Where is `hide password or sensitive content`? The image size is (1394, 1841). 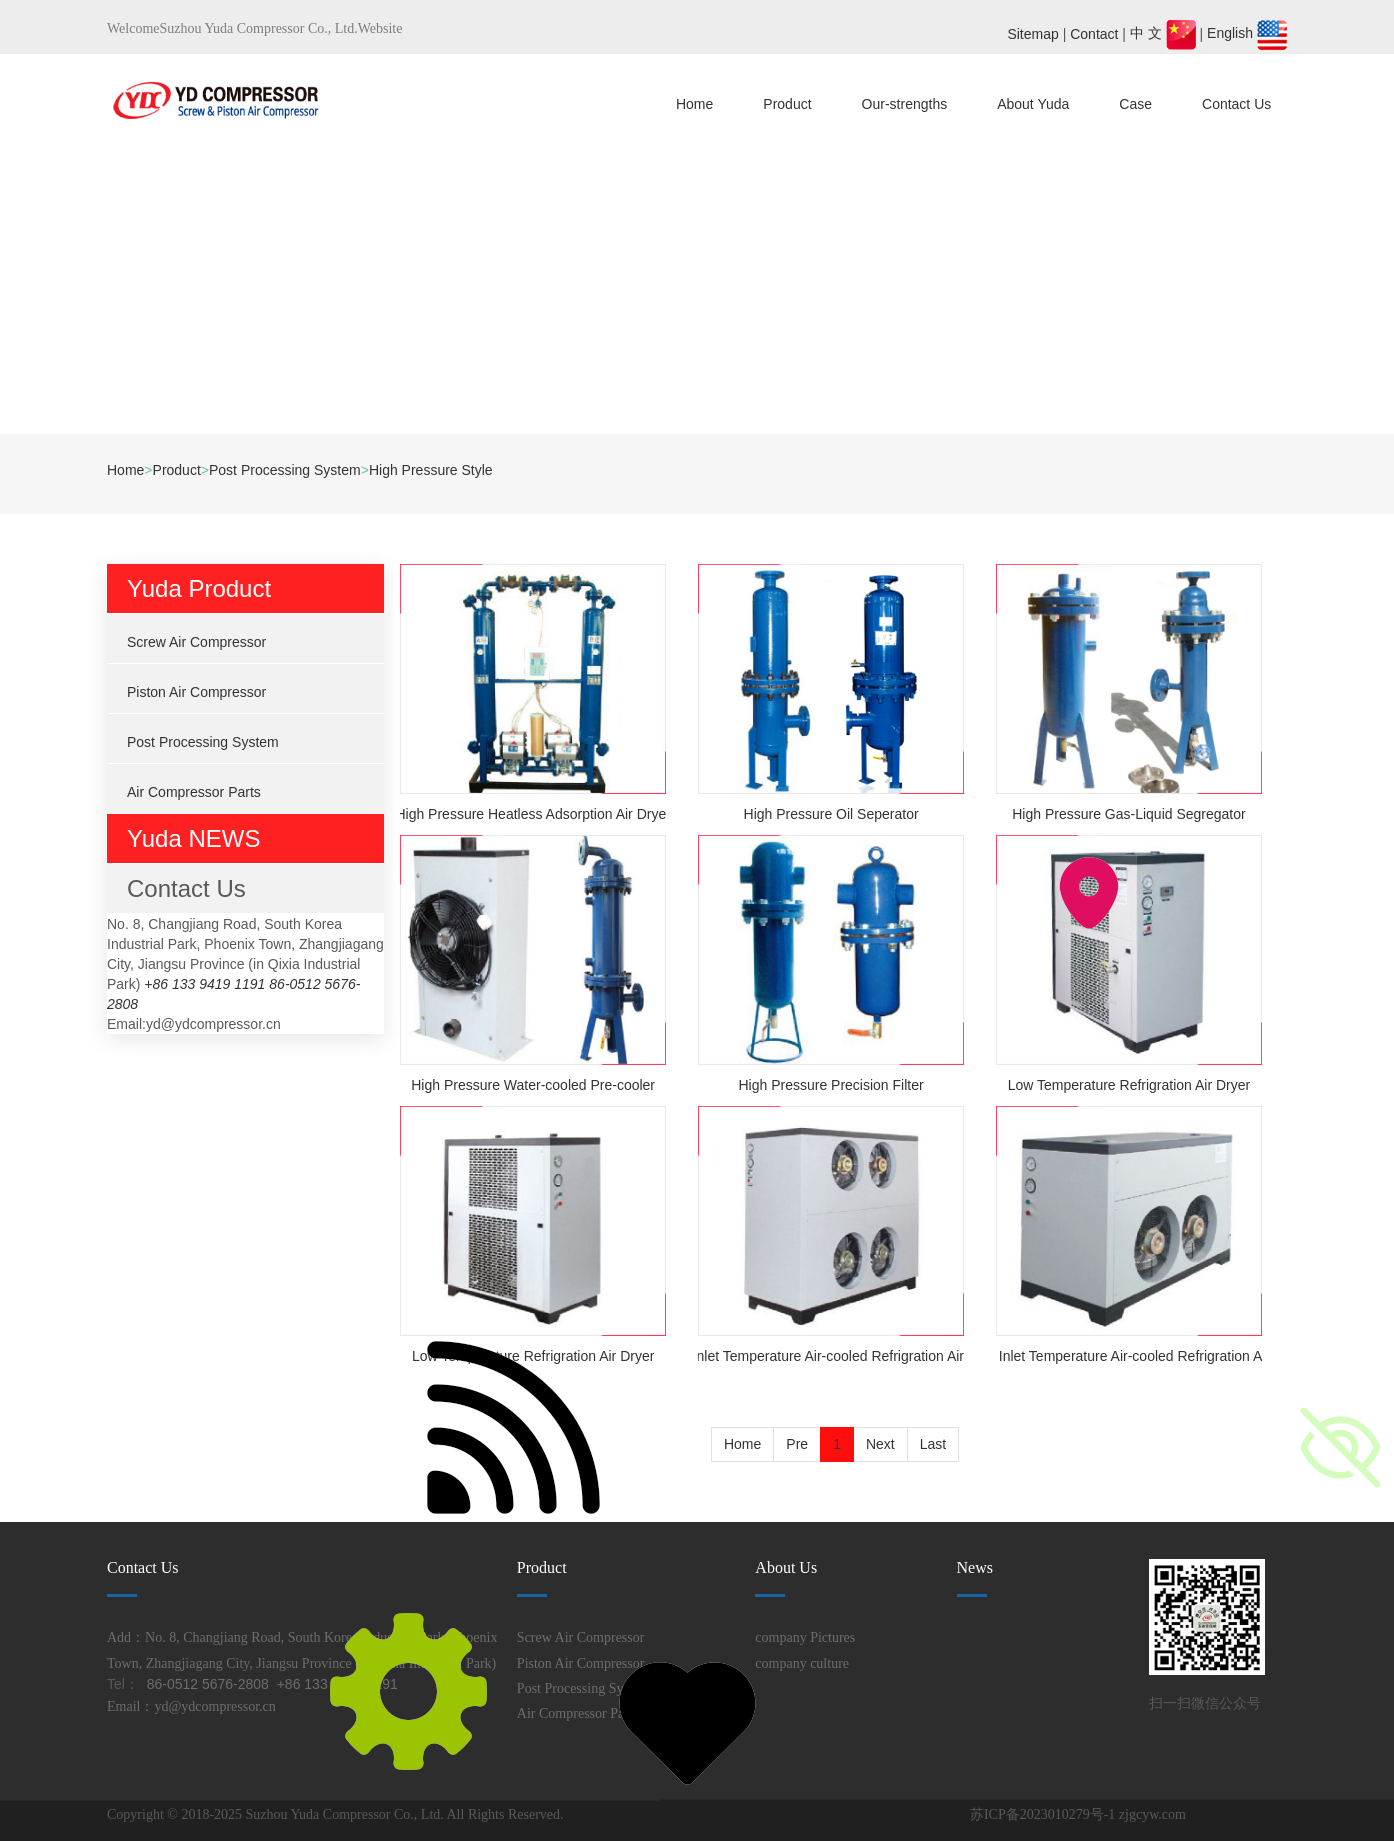 hide password or sensitive content is located at coordinates (1340, 1447).